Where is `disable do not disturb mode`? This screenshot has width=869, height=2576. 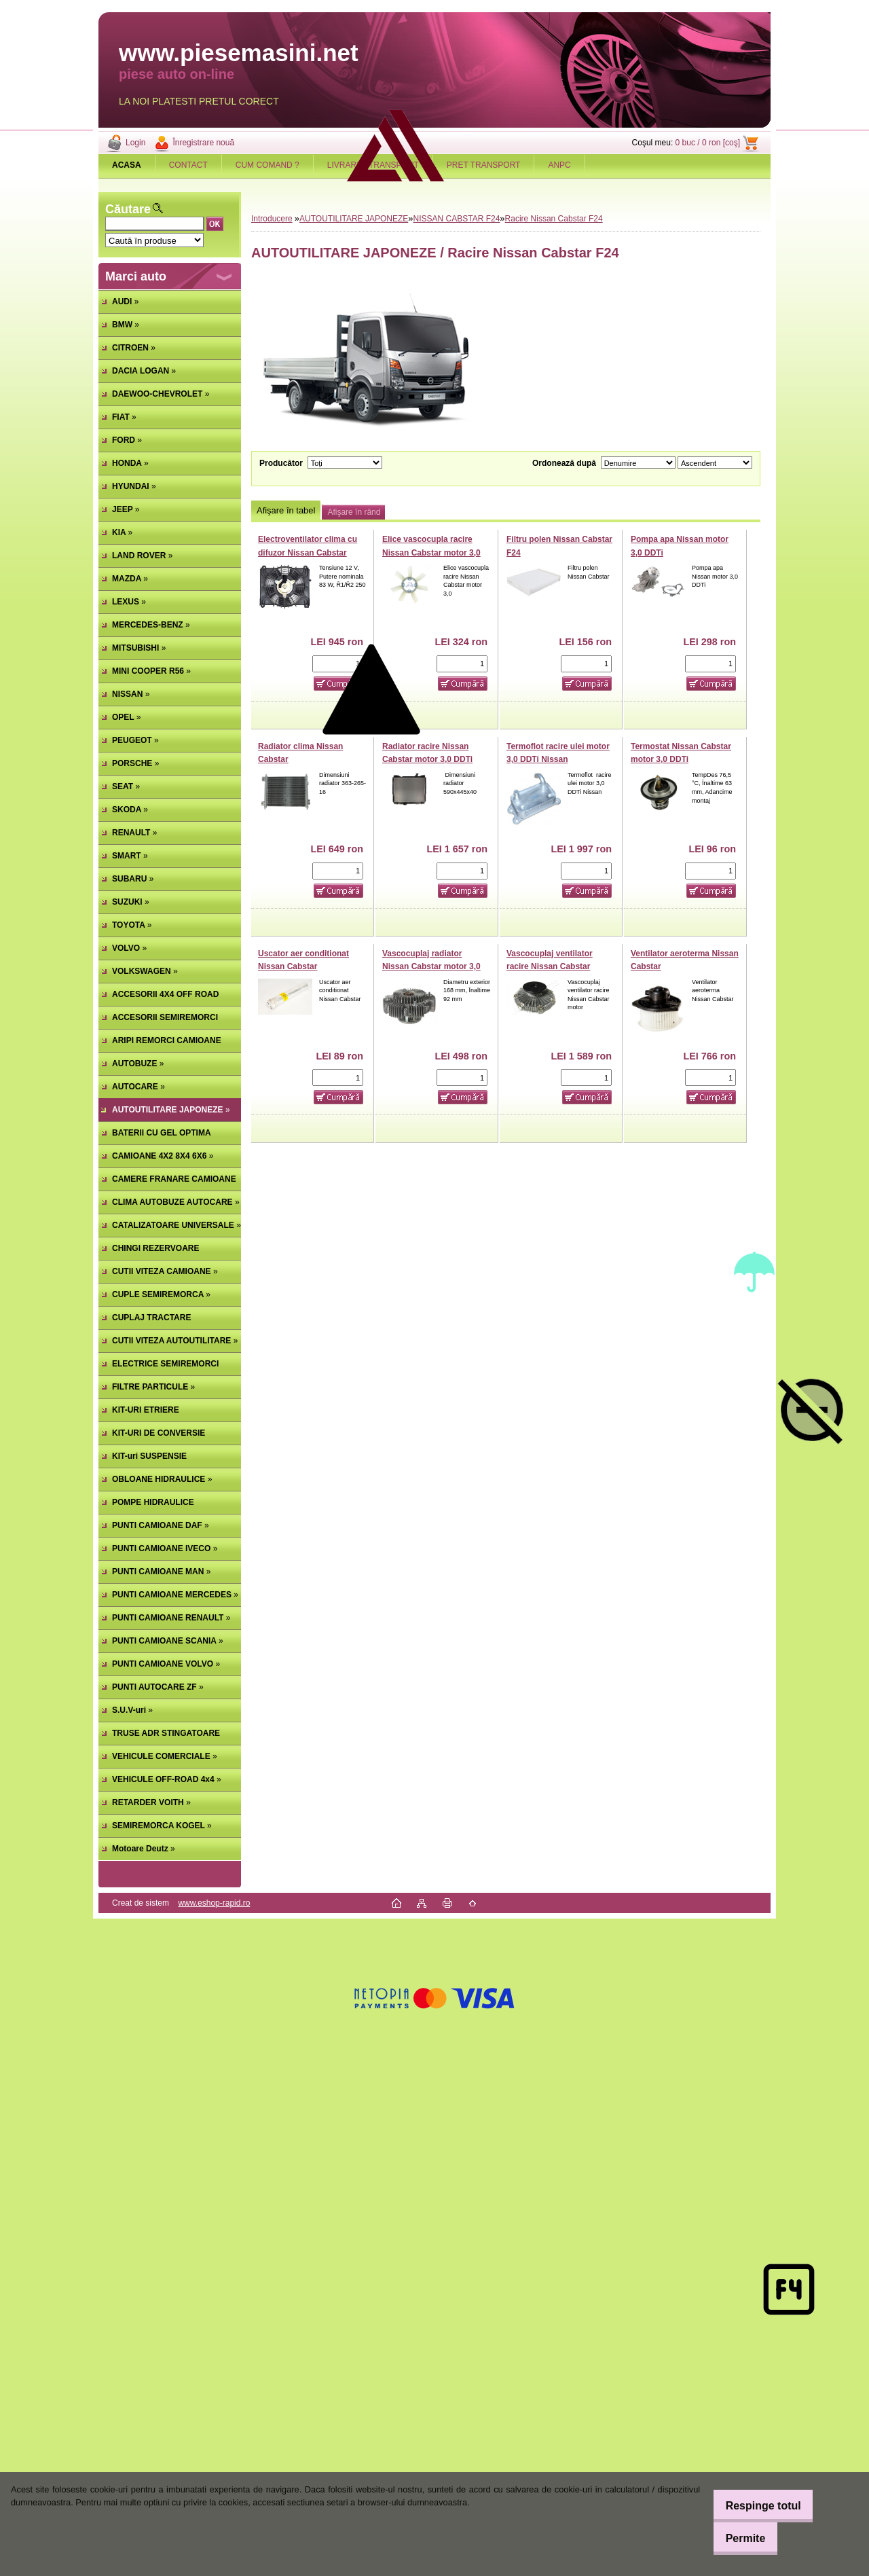 disable do not disturb mode is located at coordinates (812, 1410).